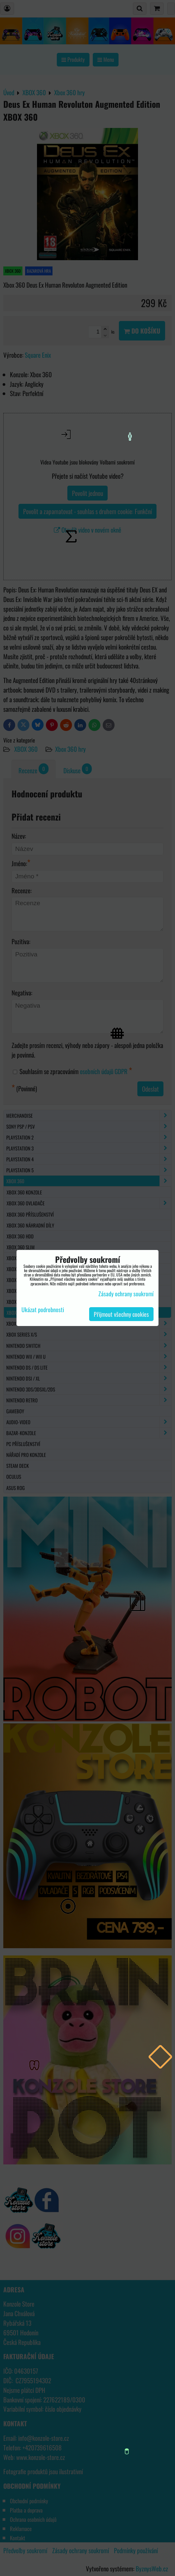 This screenshot has width=175, height=2576. I want to click on view male user profile, so click(130, 436).